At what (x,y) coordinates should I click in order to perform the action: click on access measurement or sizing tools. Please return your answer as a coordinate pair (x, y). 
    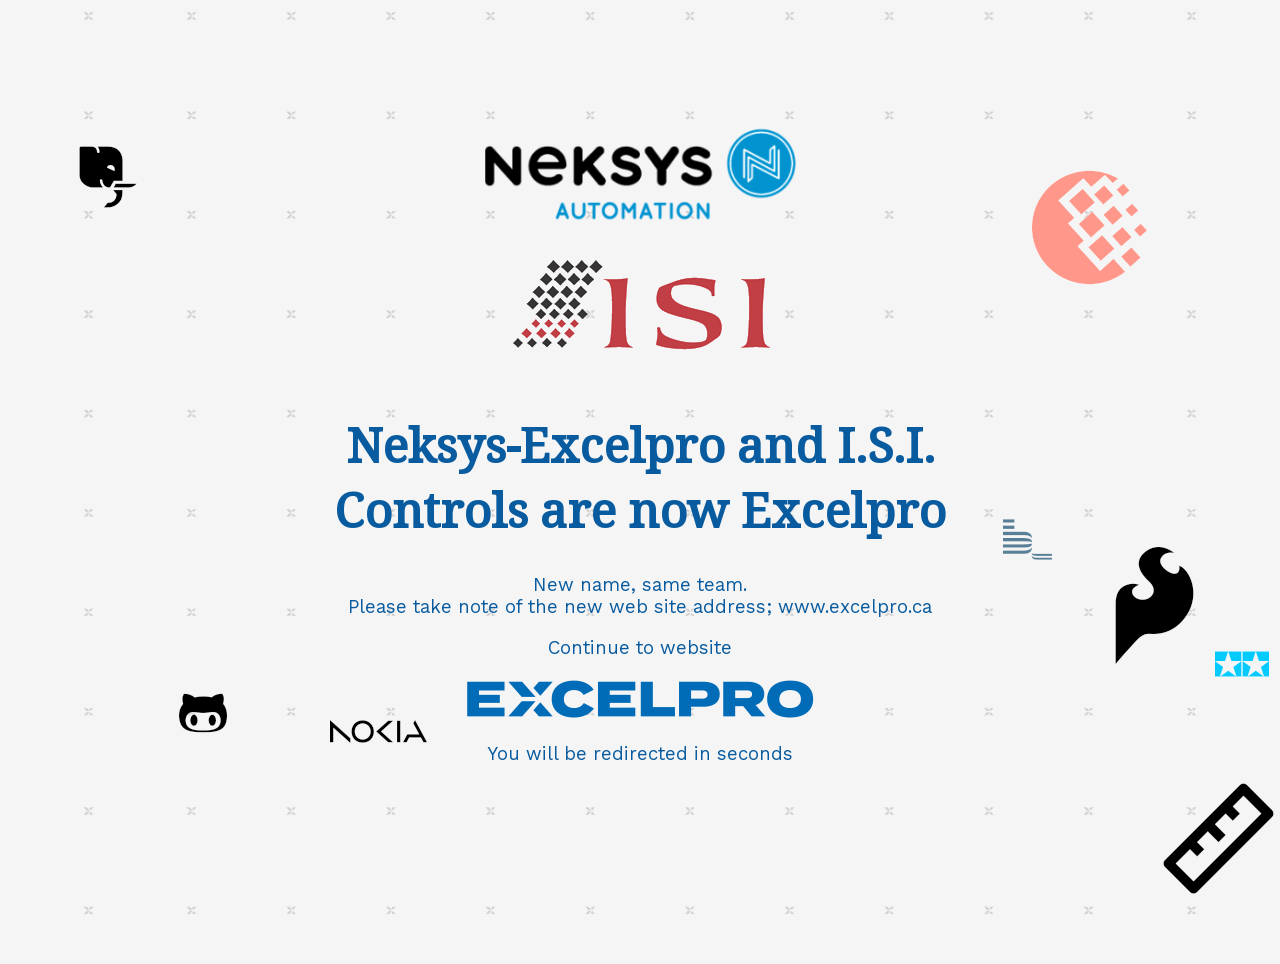
    Looking at the image, I should click on (1218, 835).